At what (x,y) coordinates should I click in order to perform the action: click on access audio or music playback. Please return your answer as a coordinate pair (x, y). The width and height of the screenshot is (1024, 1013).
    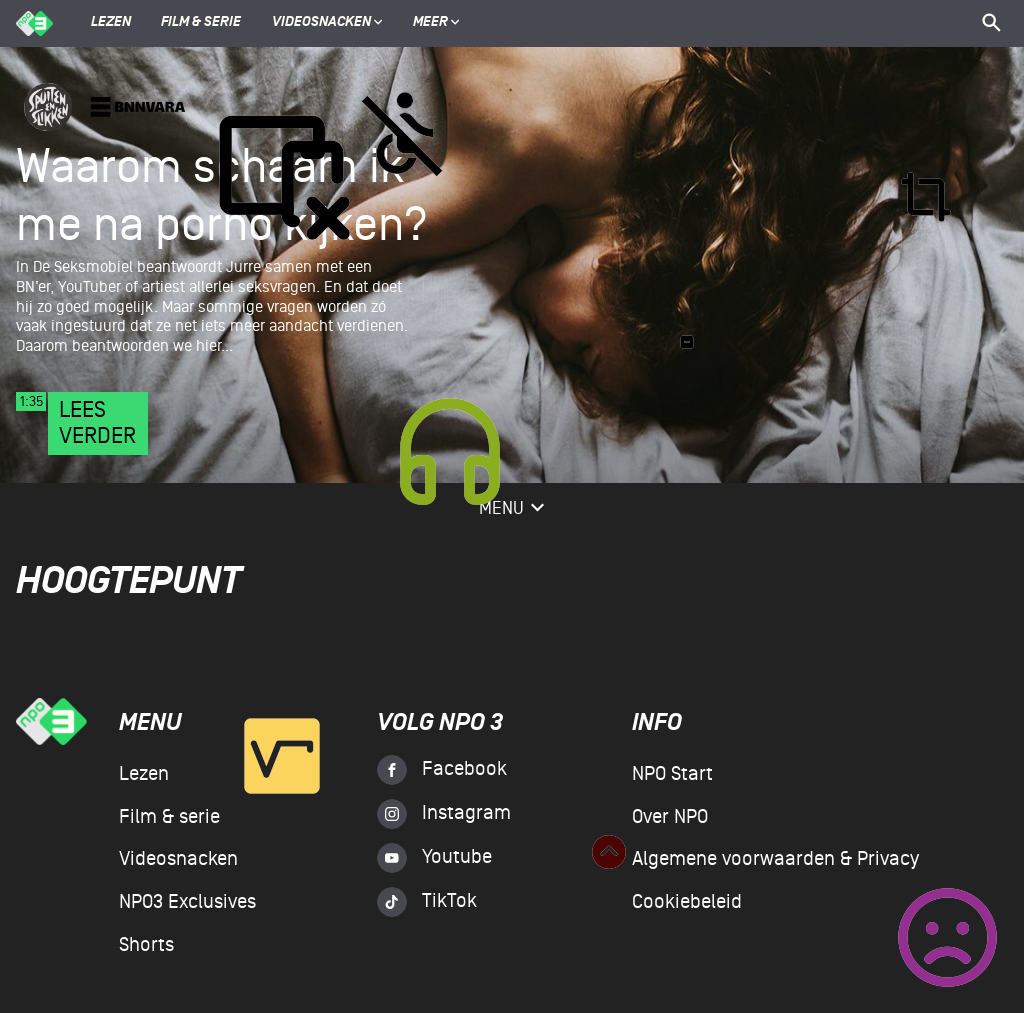
    Looking at the image, I should click on (450, 455).